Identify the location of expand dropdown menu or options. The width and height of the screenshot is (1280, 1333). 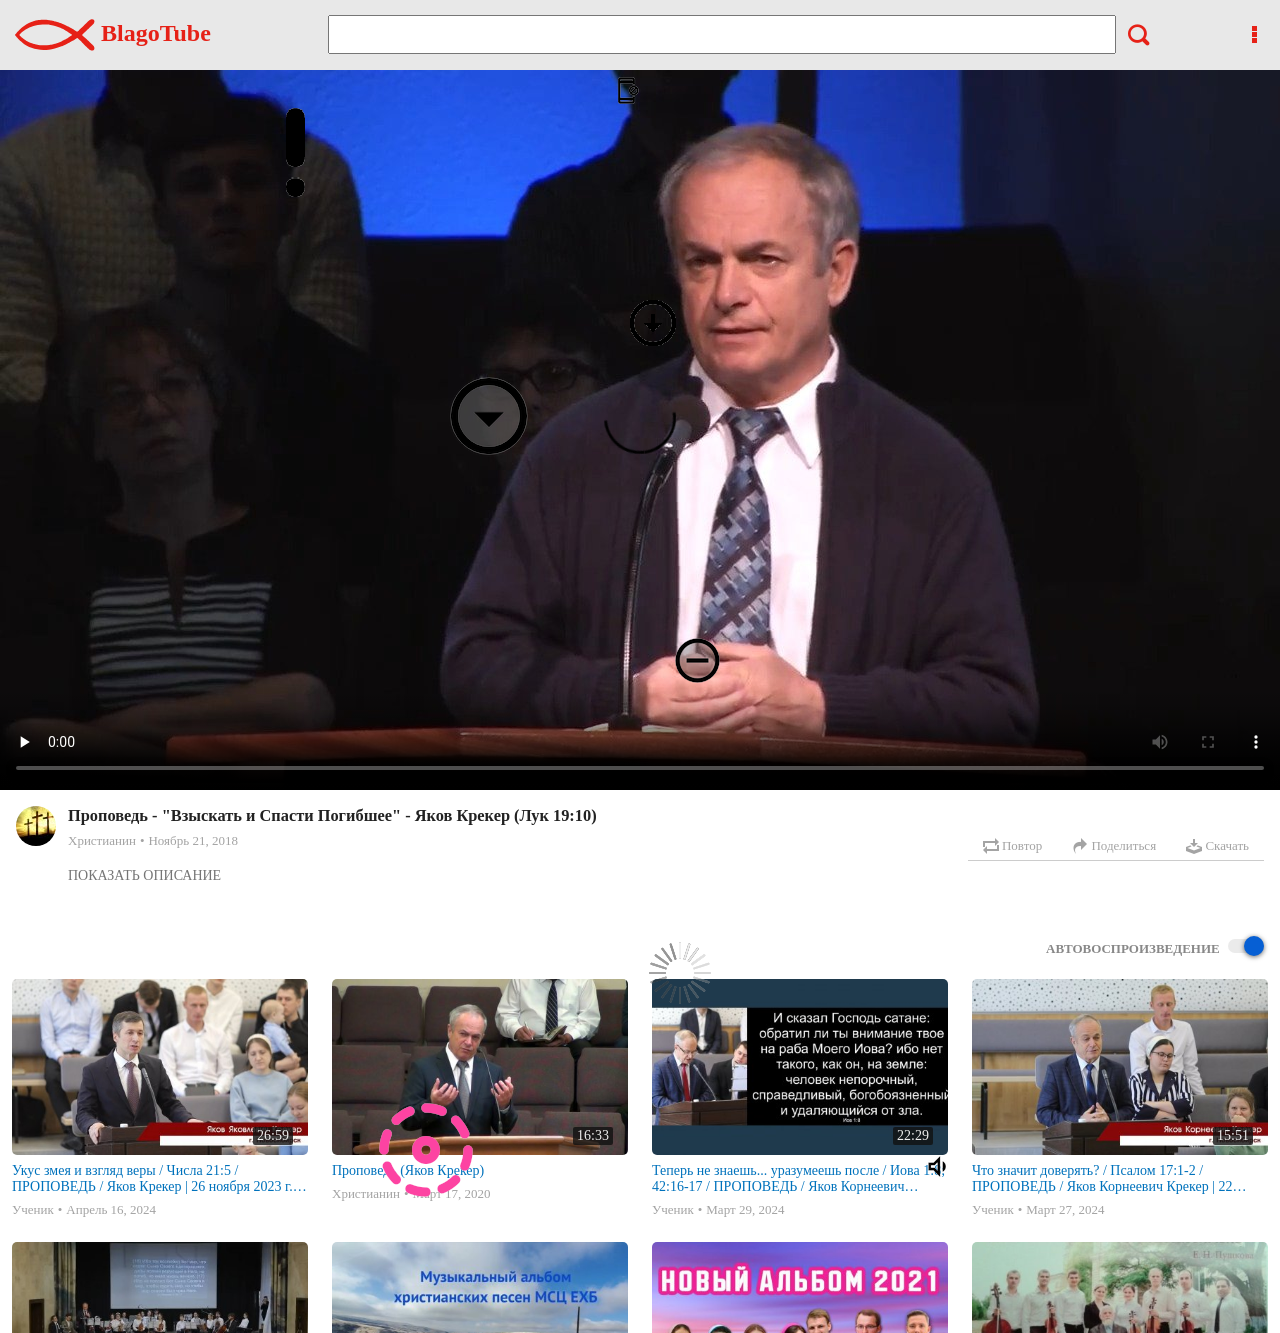
(489, 416).